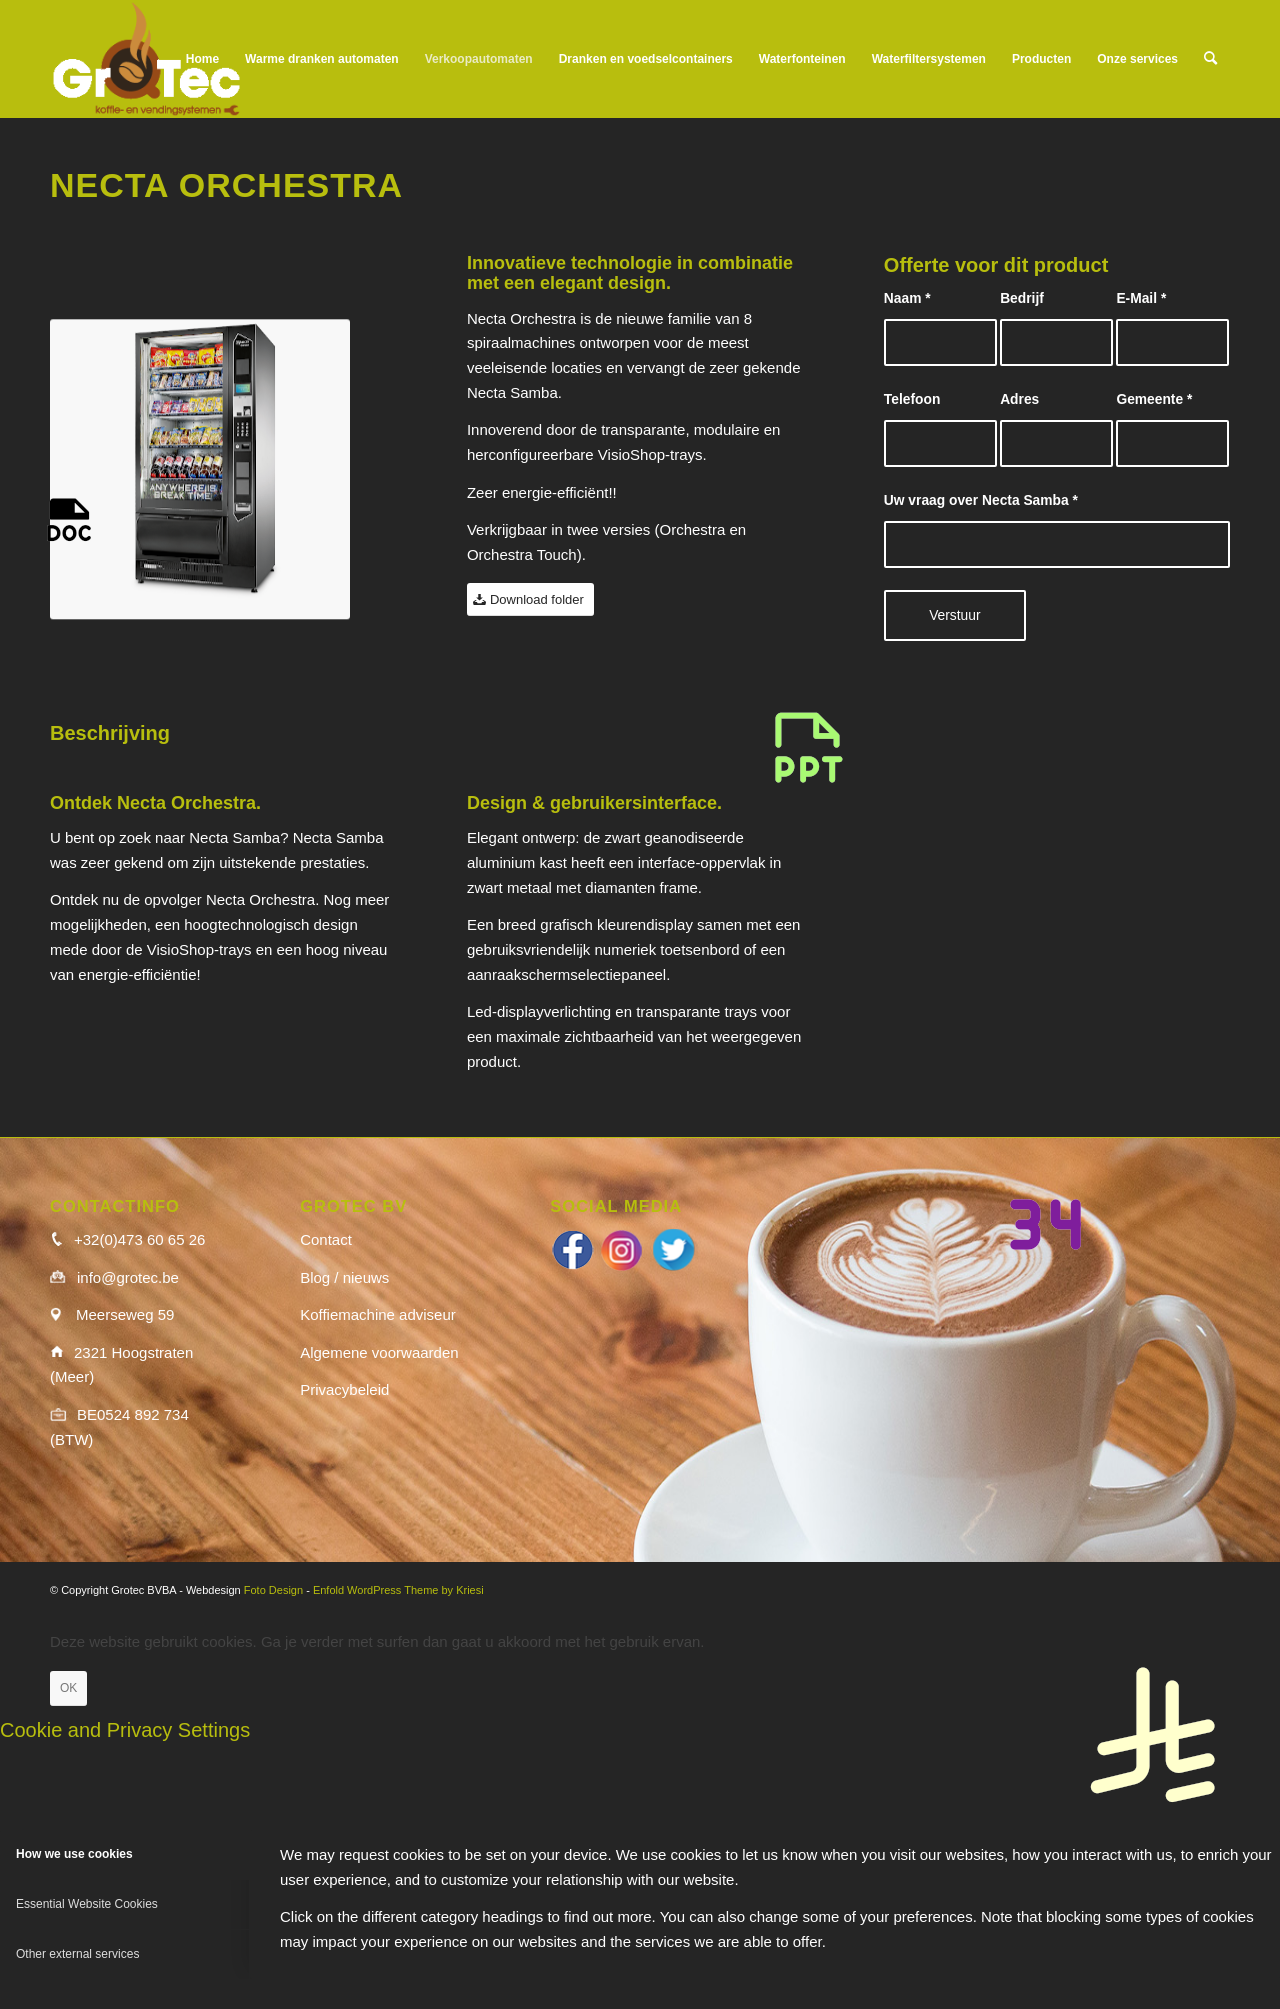  Describe the element at coordinates (1045, 1224) in the screenshot. I see `indicates item number 34 in a list or sequence` at that location.